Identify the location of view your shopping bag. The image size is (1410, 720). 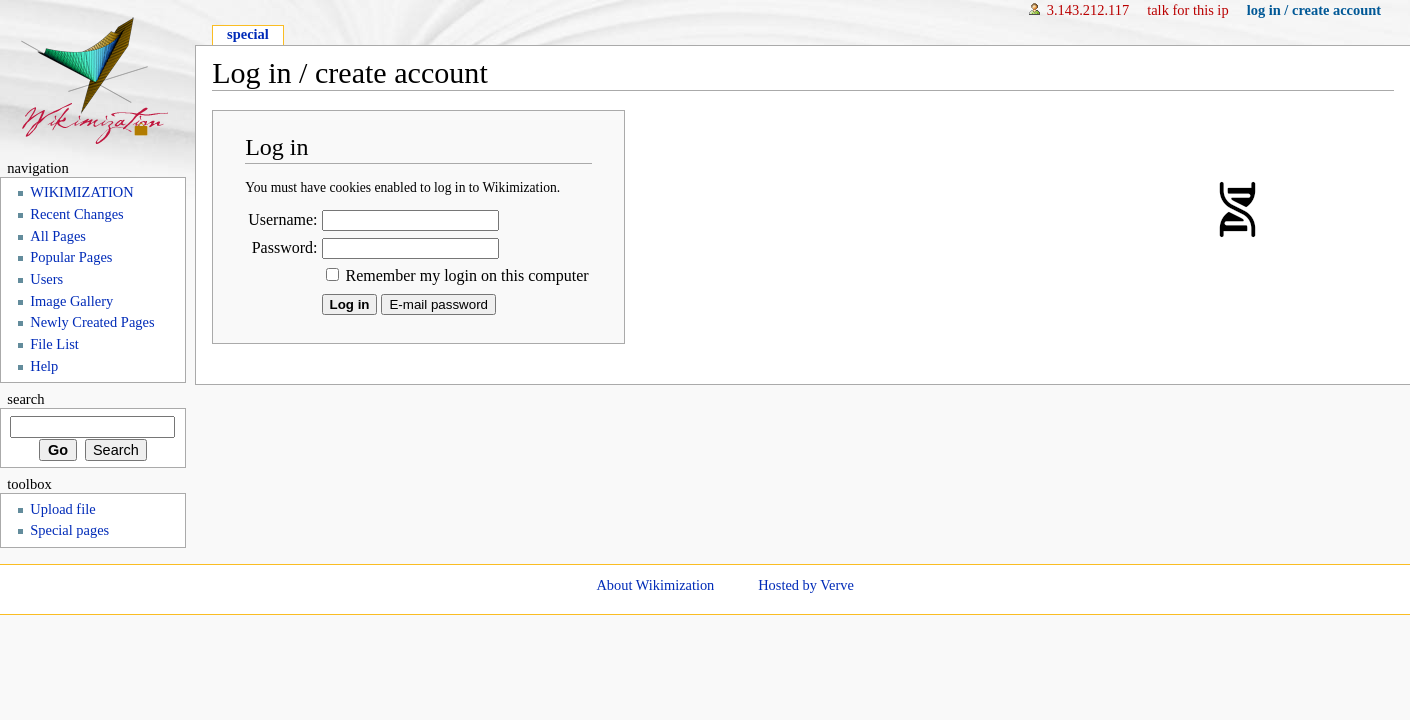
(141, 130).